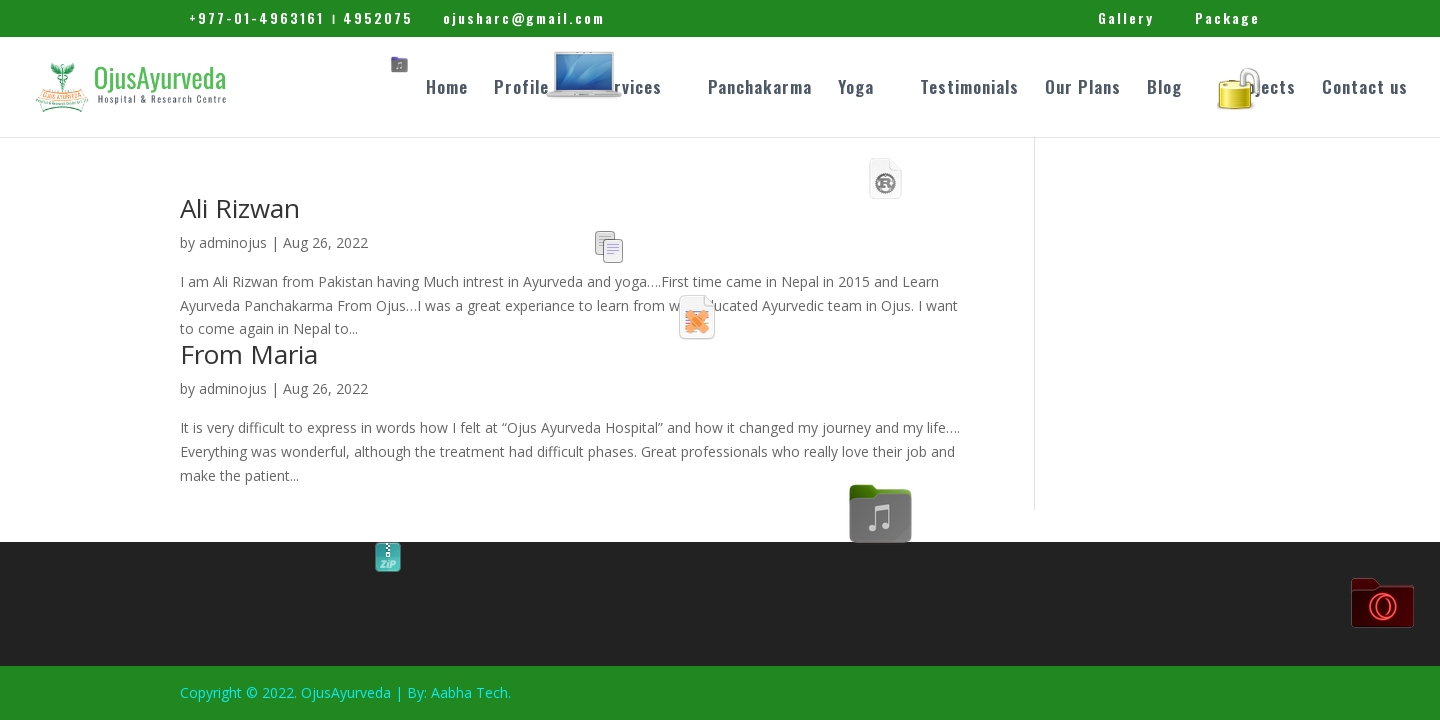 The width and height of the screenshot is (1440, 720). I want to click on indicates changes are allowed or permissions are unlocked, so click(1239, 89).